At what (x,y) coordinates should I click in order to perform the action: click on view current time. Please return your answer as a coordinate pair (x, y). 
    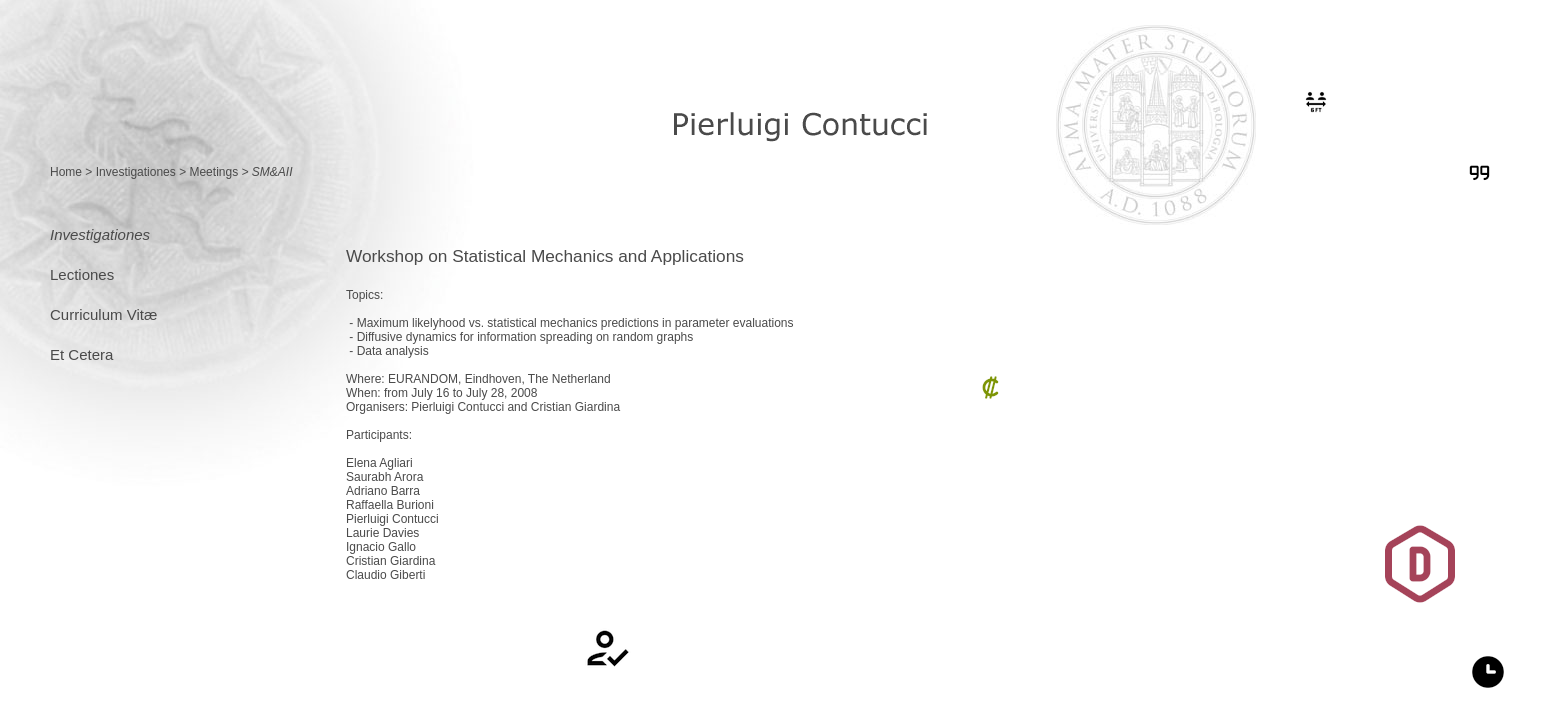
    Looking at the image, I should click on (1488, 672).